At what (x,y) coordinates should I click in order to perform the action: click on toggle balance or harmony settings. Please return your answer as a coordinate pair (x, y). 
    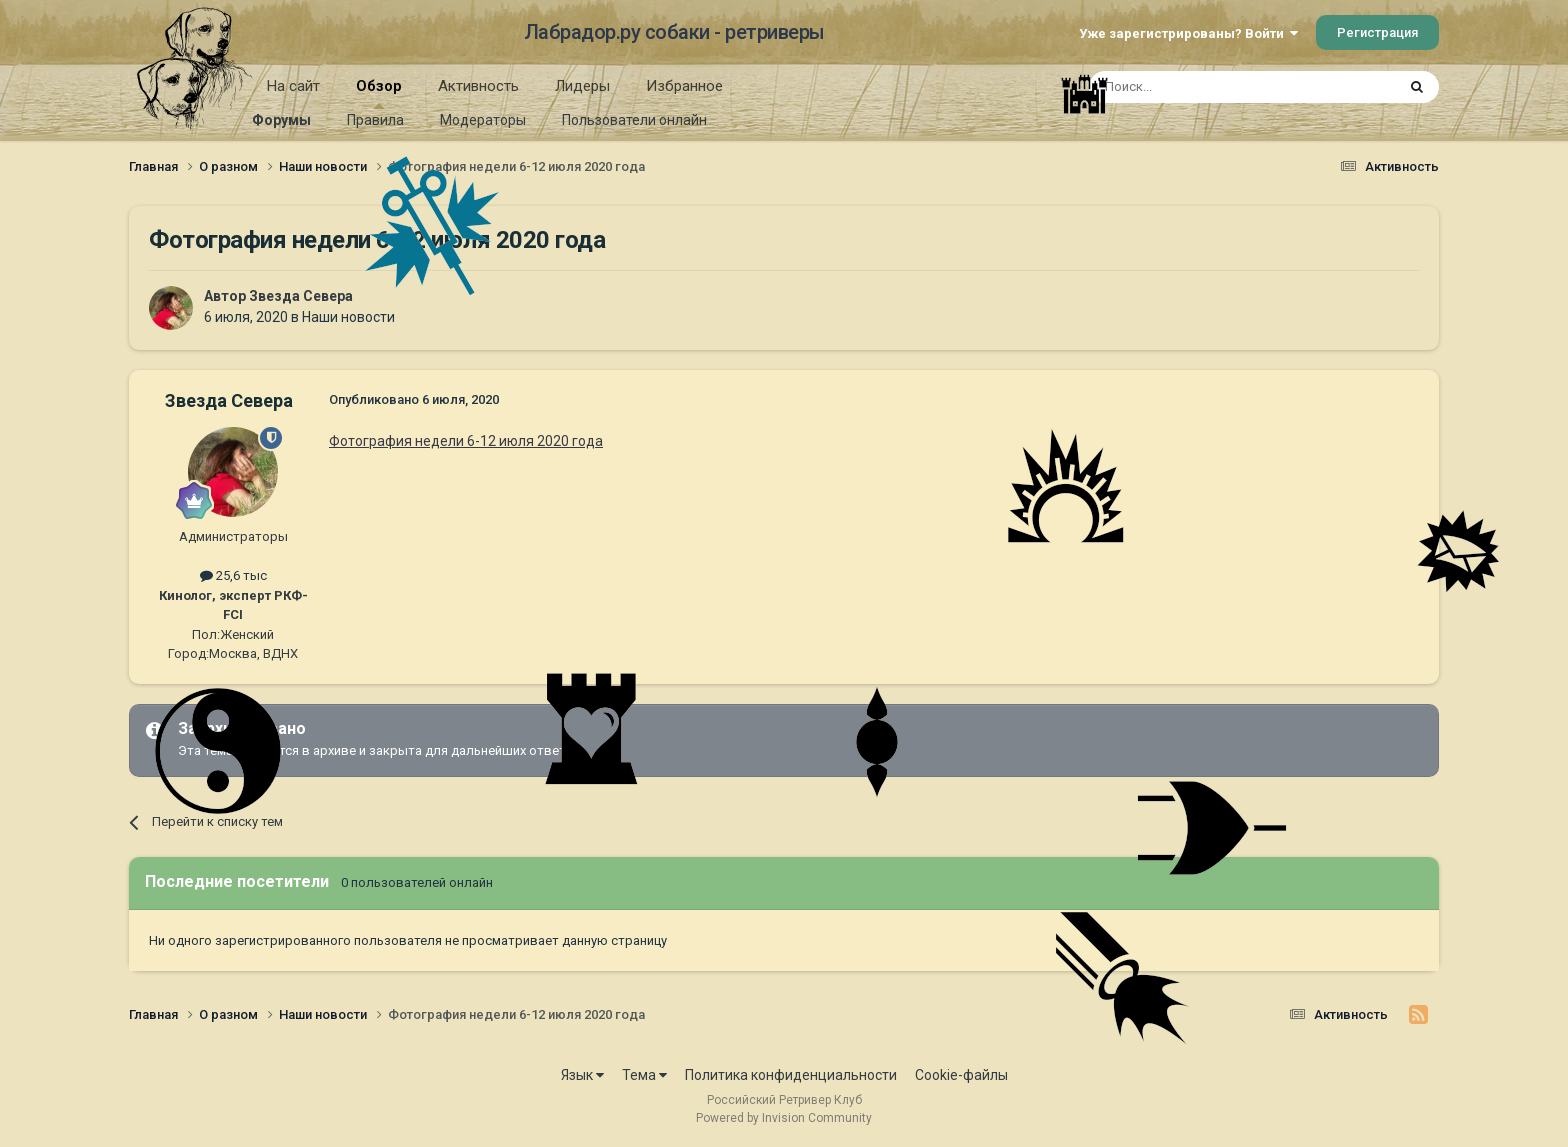
    Looking at the image, I should click on (218, 751).